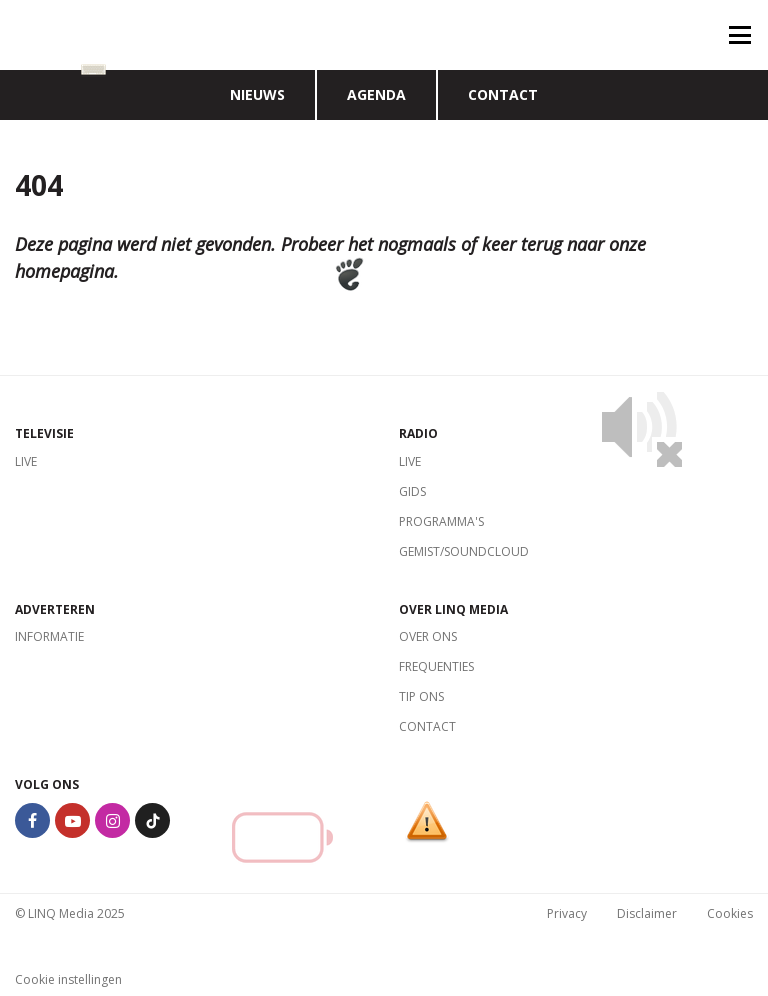 The height and width of the screenshot is (996, 768). What do you see at coordinates (642, 427) in the screenshot?
I see `indicates audio is currently muted` at bounding box center [642, 427].